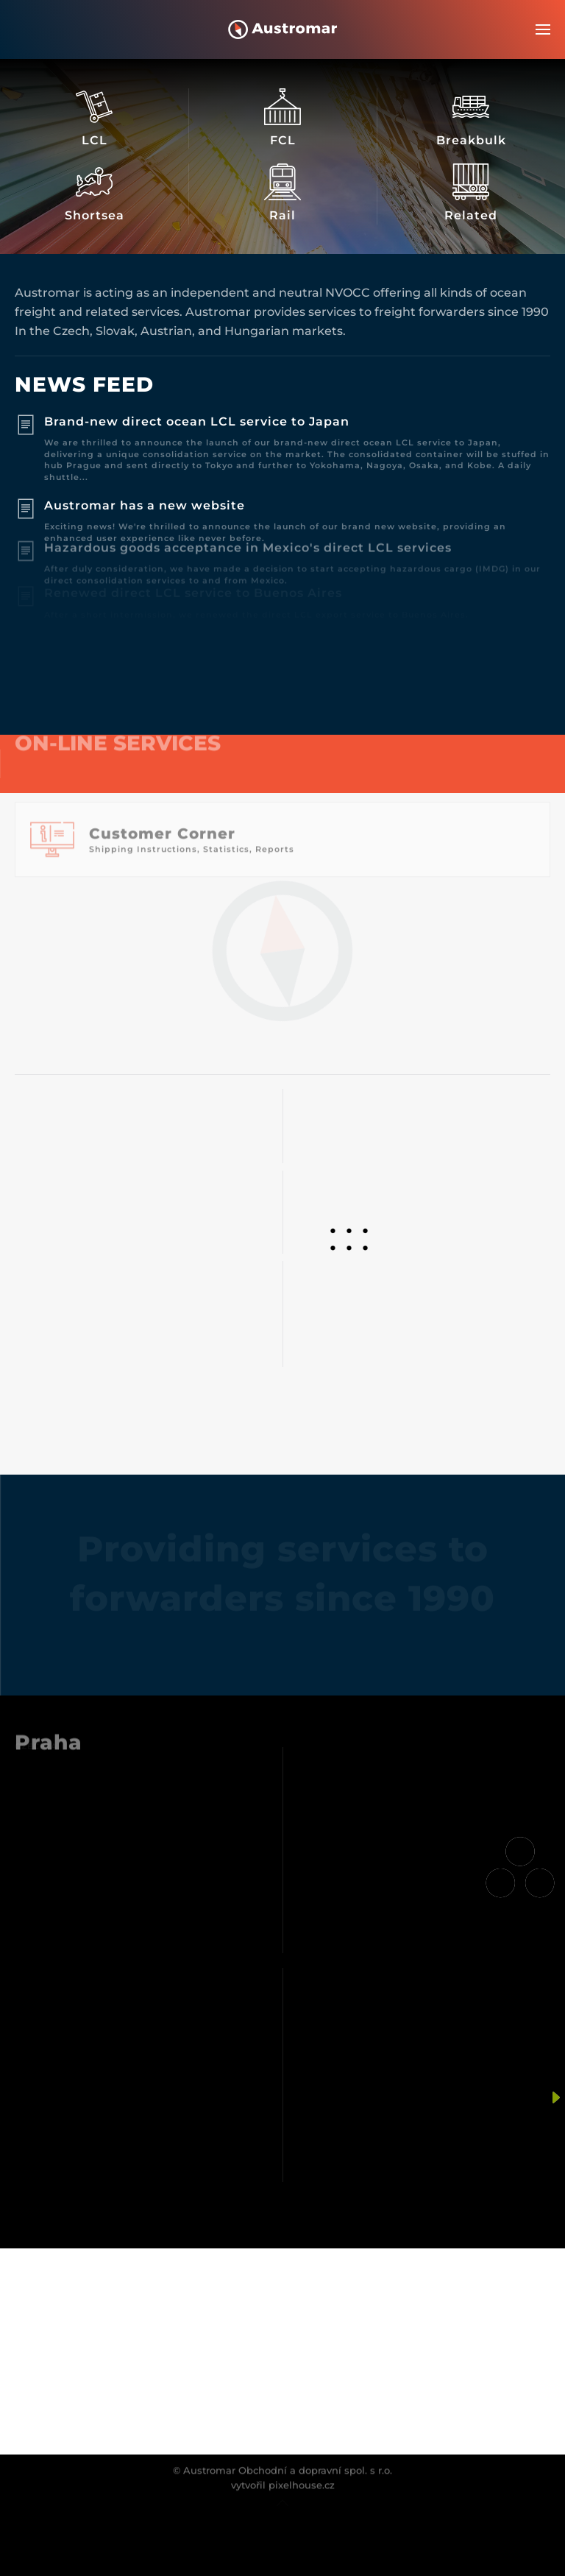  I want to click on drag to reorder items, so click(349, 1239).